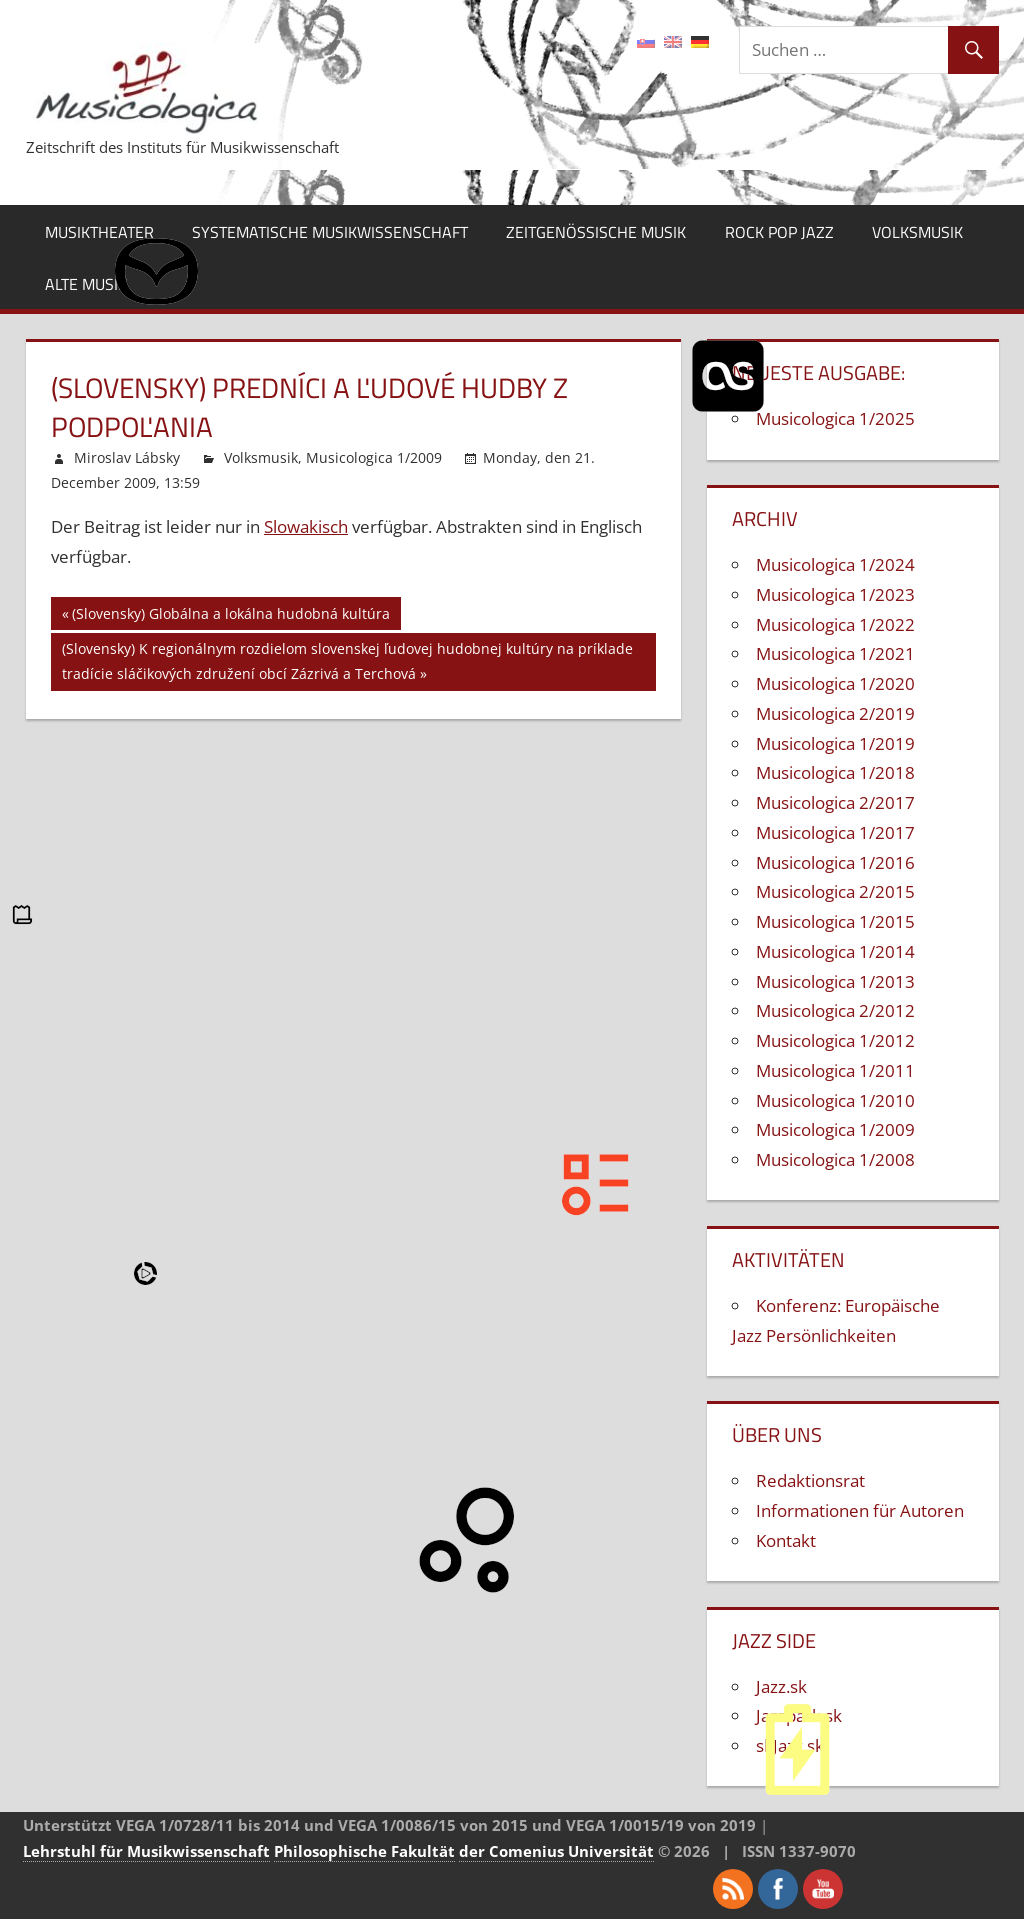 The width and height of the screenshot is (1024, 1919). I want to click on view receipt or transaction history, so click(21, 914).